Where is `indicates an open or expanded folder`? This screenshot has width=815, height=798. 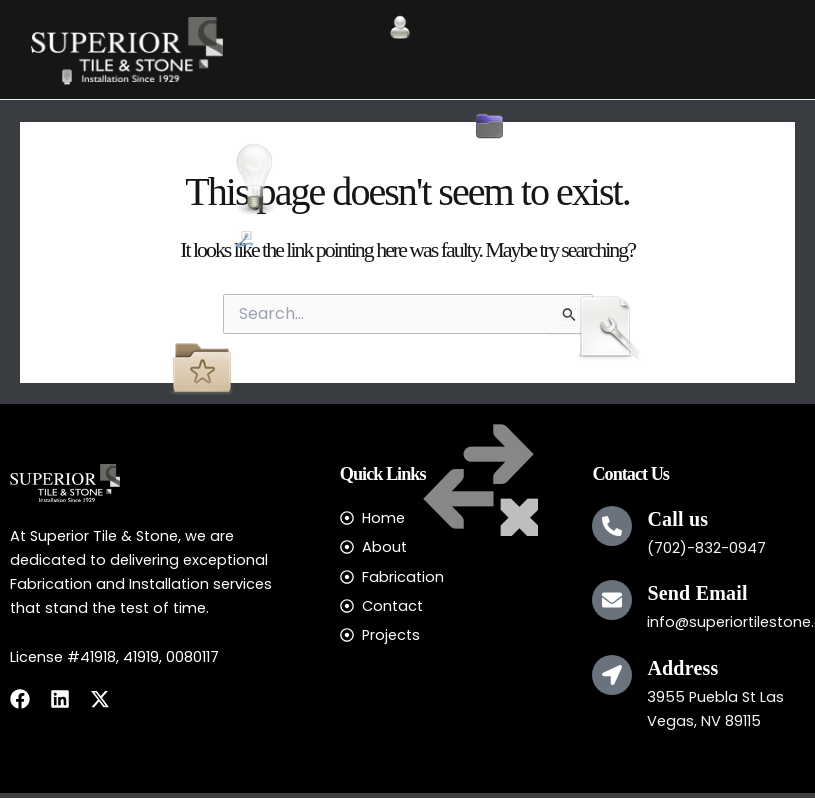 indicates an open or expanded folder is located at coordinates (489, 125).